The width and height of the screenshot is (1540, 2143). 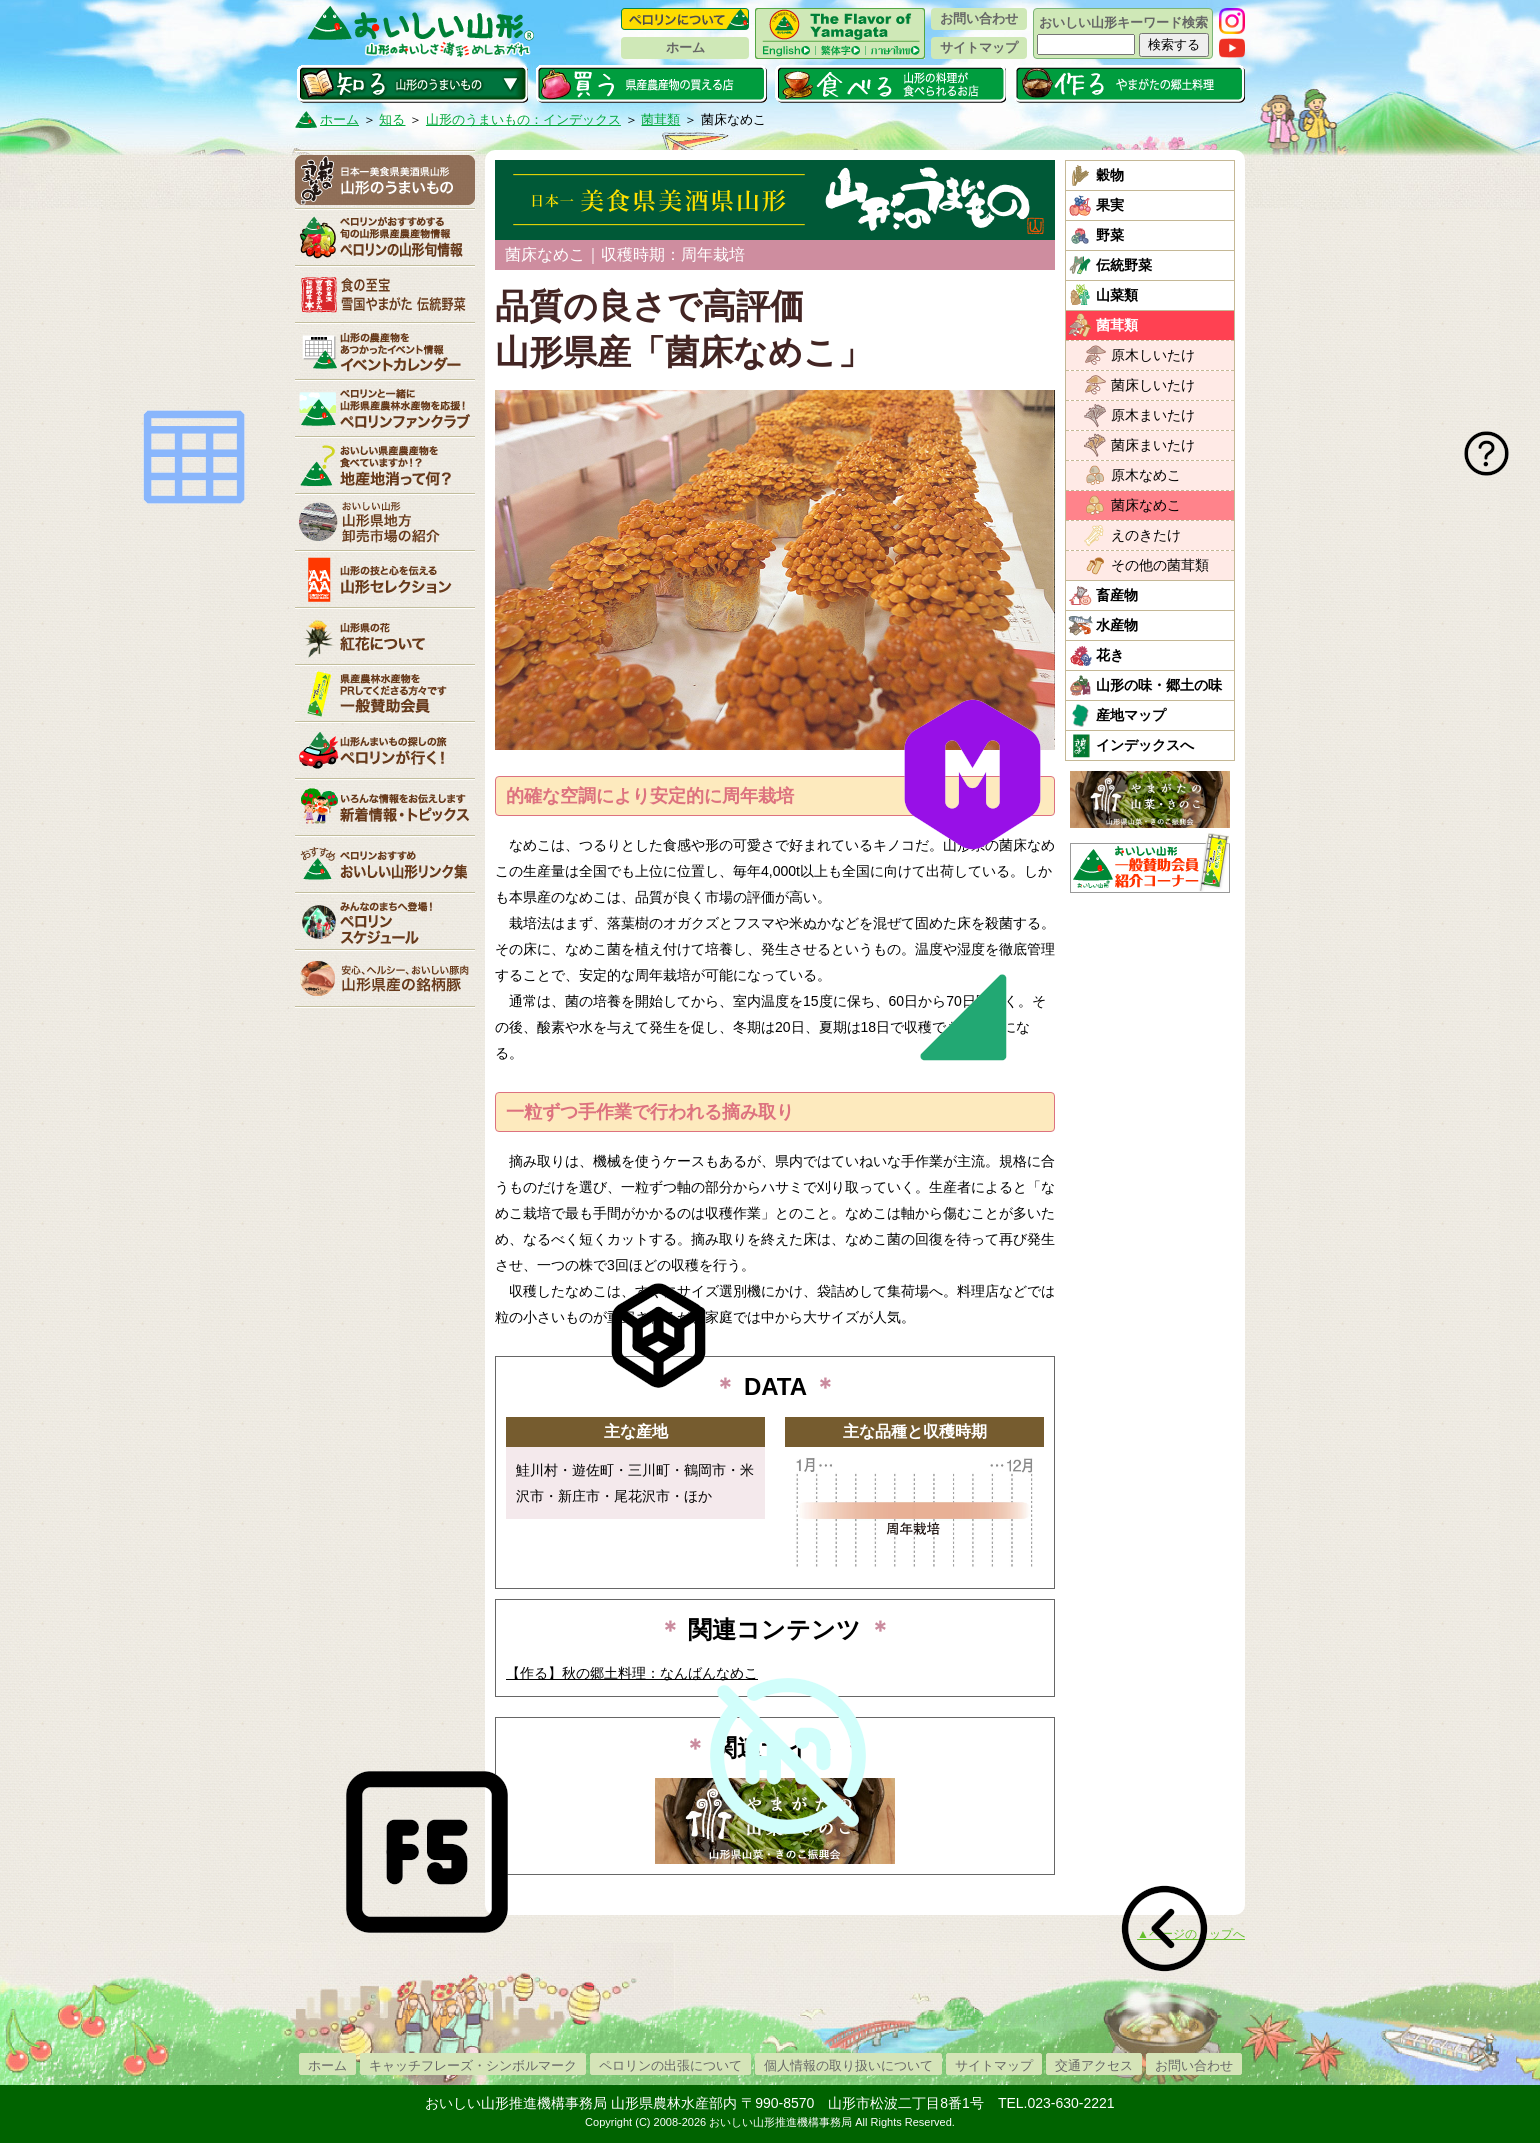 I want to click on indicates a metro or transit-related feature, so click(x=972, y=774).